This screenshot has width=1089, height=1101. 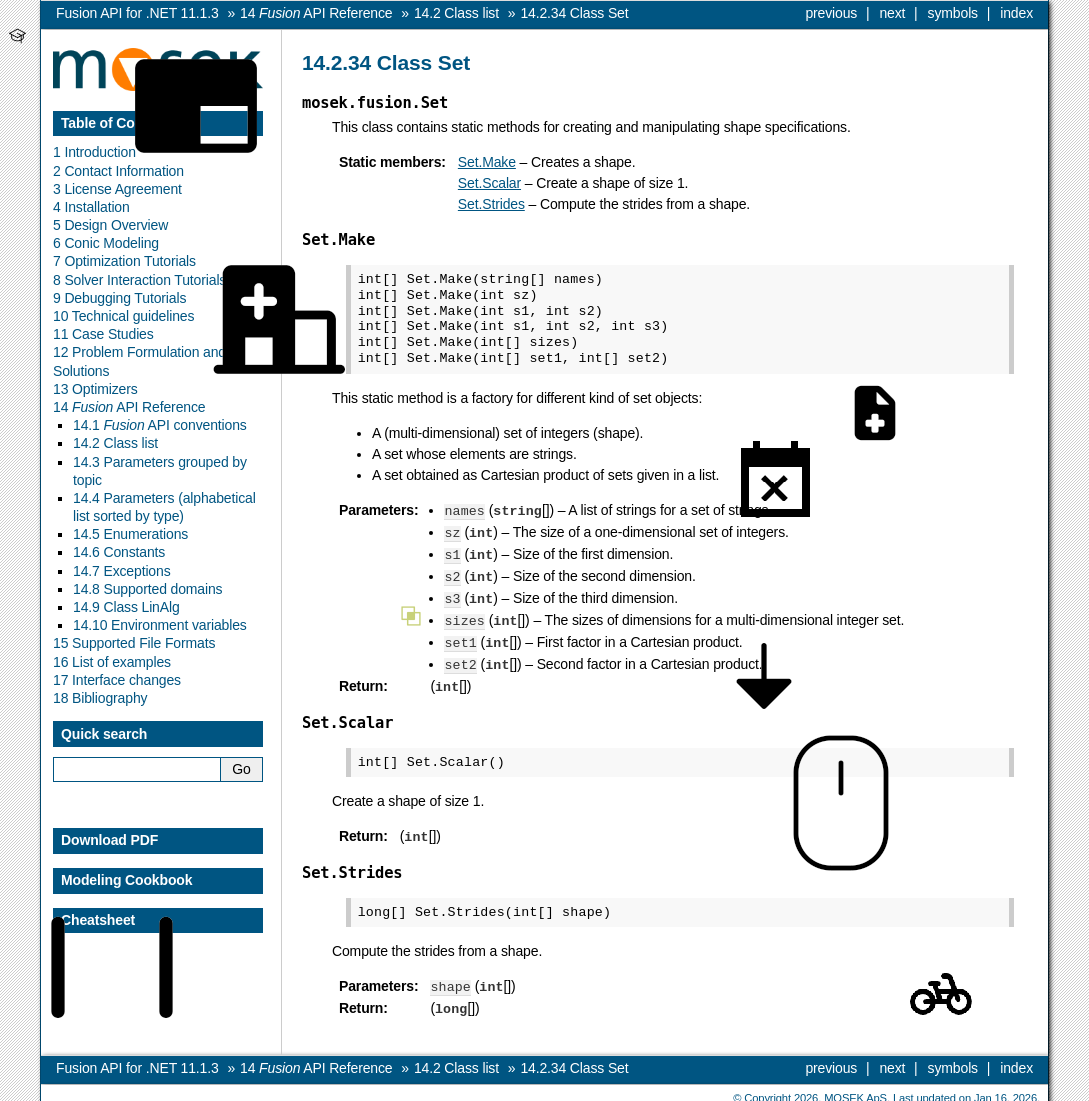 What do you see at coordinates (775, 482) in the screenshot?
I see `indicates a cancelled or unavailable event` at bounding box center [775, 482].